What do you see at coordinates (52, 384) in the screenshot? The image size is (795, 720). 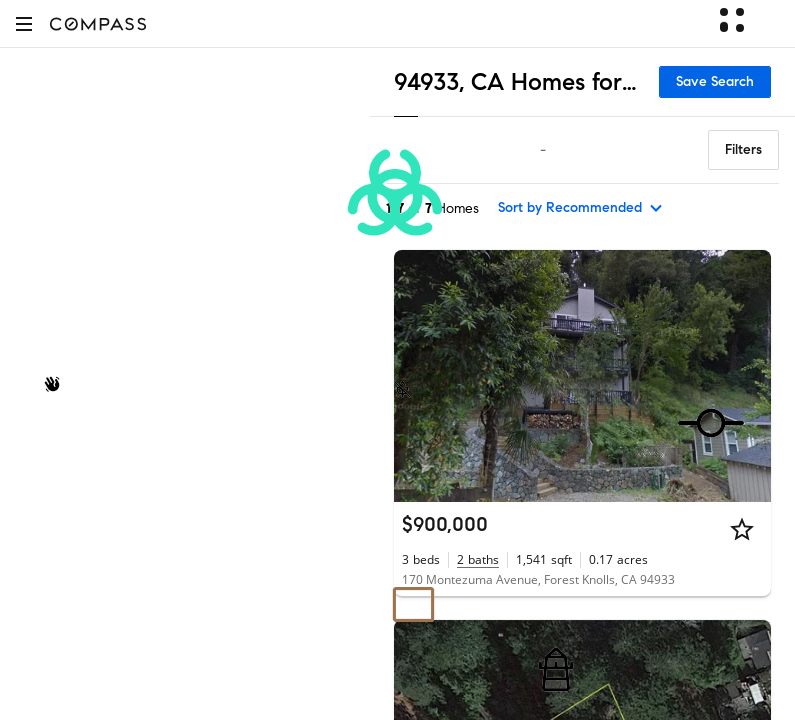 I see `greet or welcome a new user` at bounding box center [52, 384].